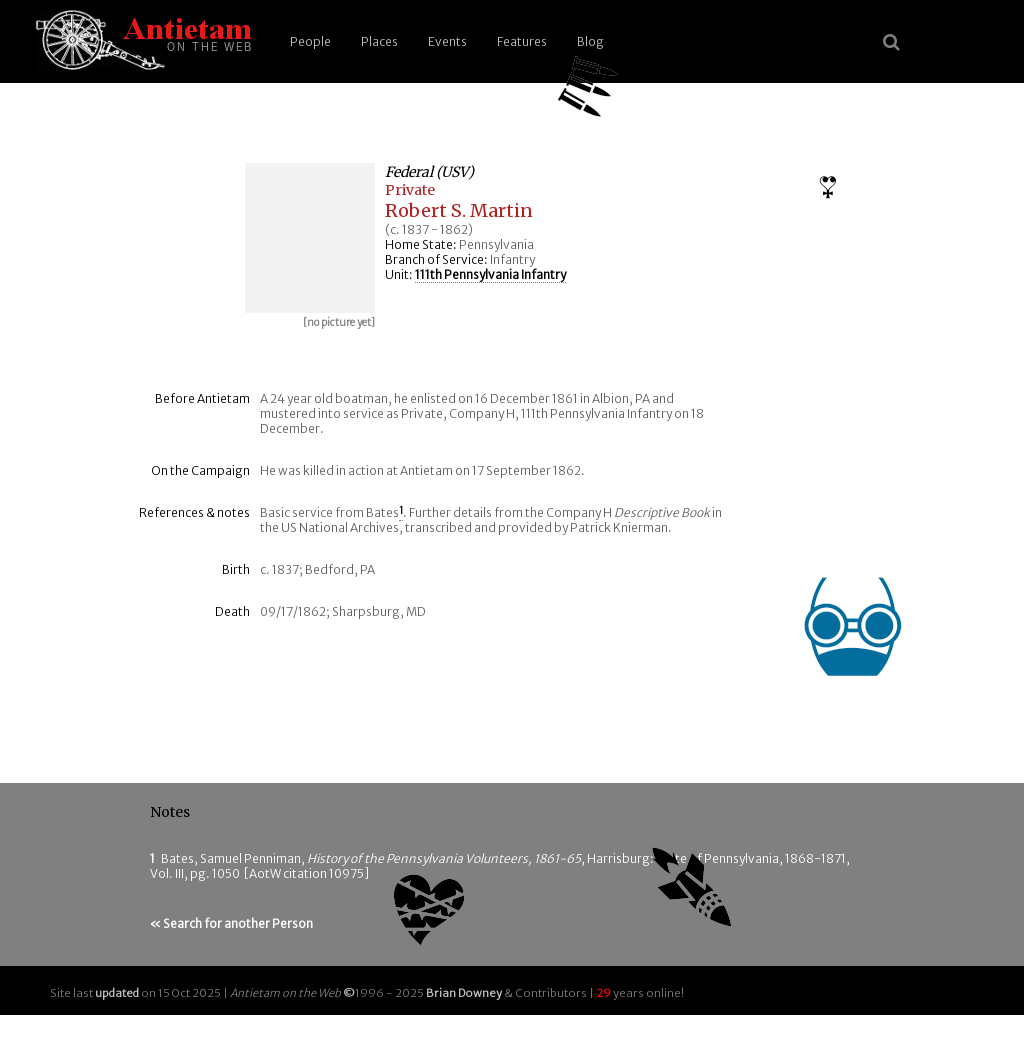 The width and height of the screenshot is (1024, 1037). I want to click on select a holy or religious faction in a game, so click(828, 187).